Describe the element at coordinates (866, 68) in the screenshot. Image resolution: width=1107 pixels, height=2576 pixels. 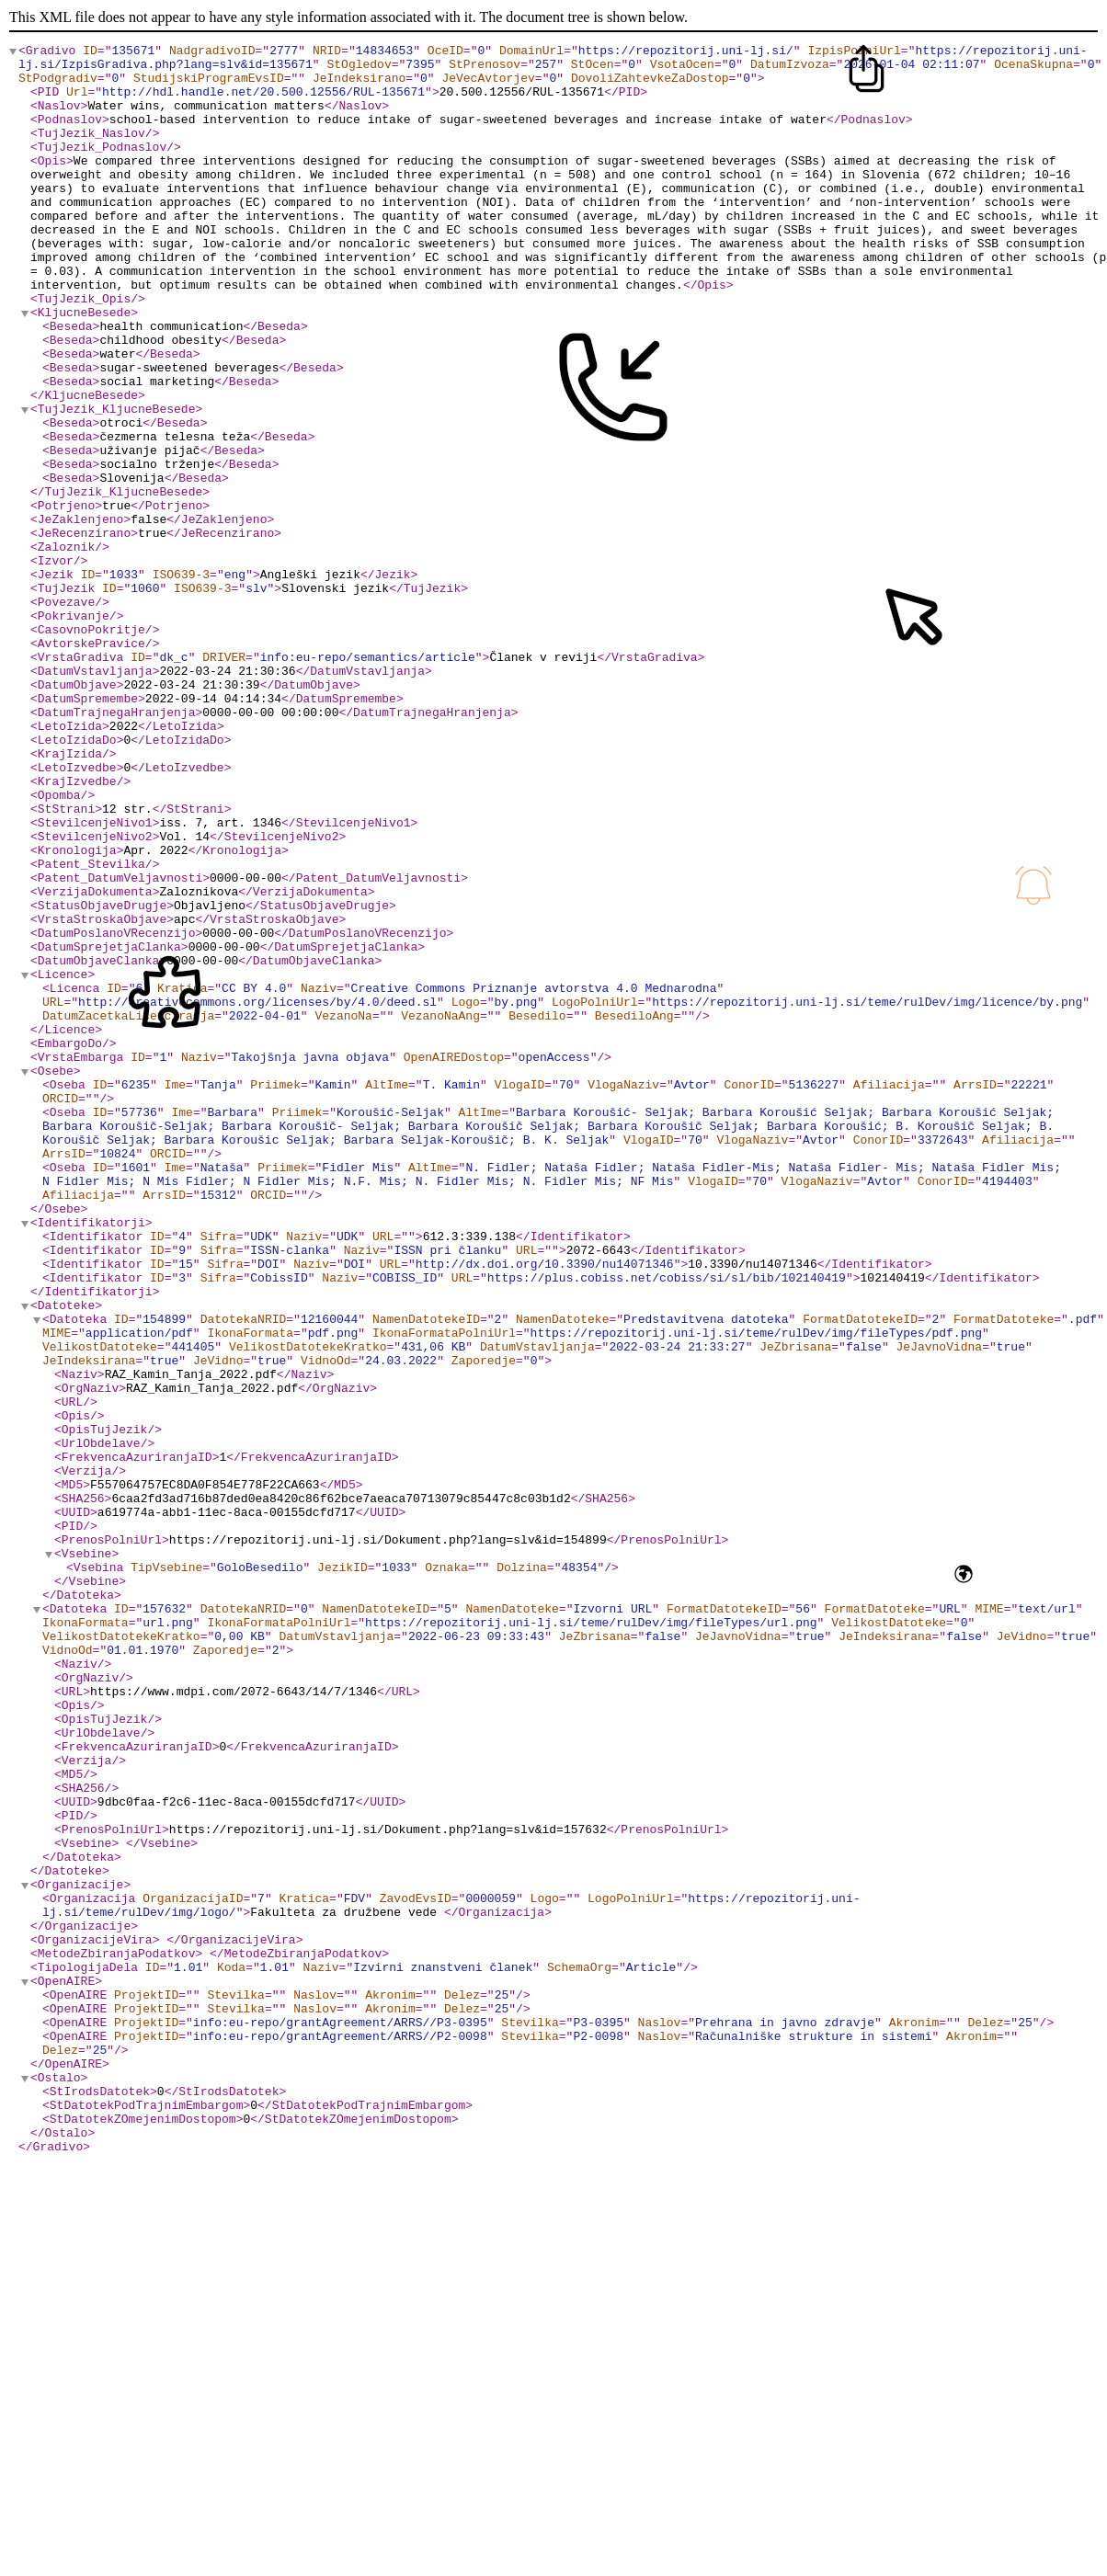
I see `share or export multiple items` at that location.